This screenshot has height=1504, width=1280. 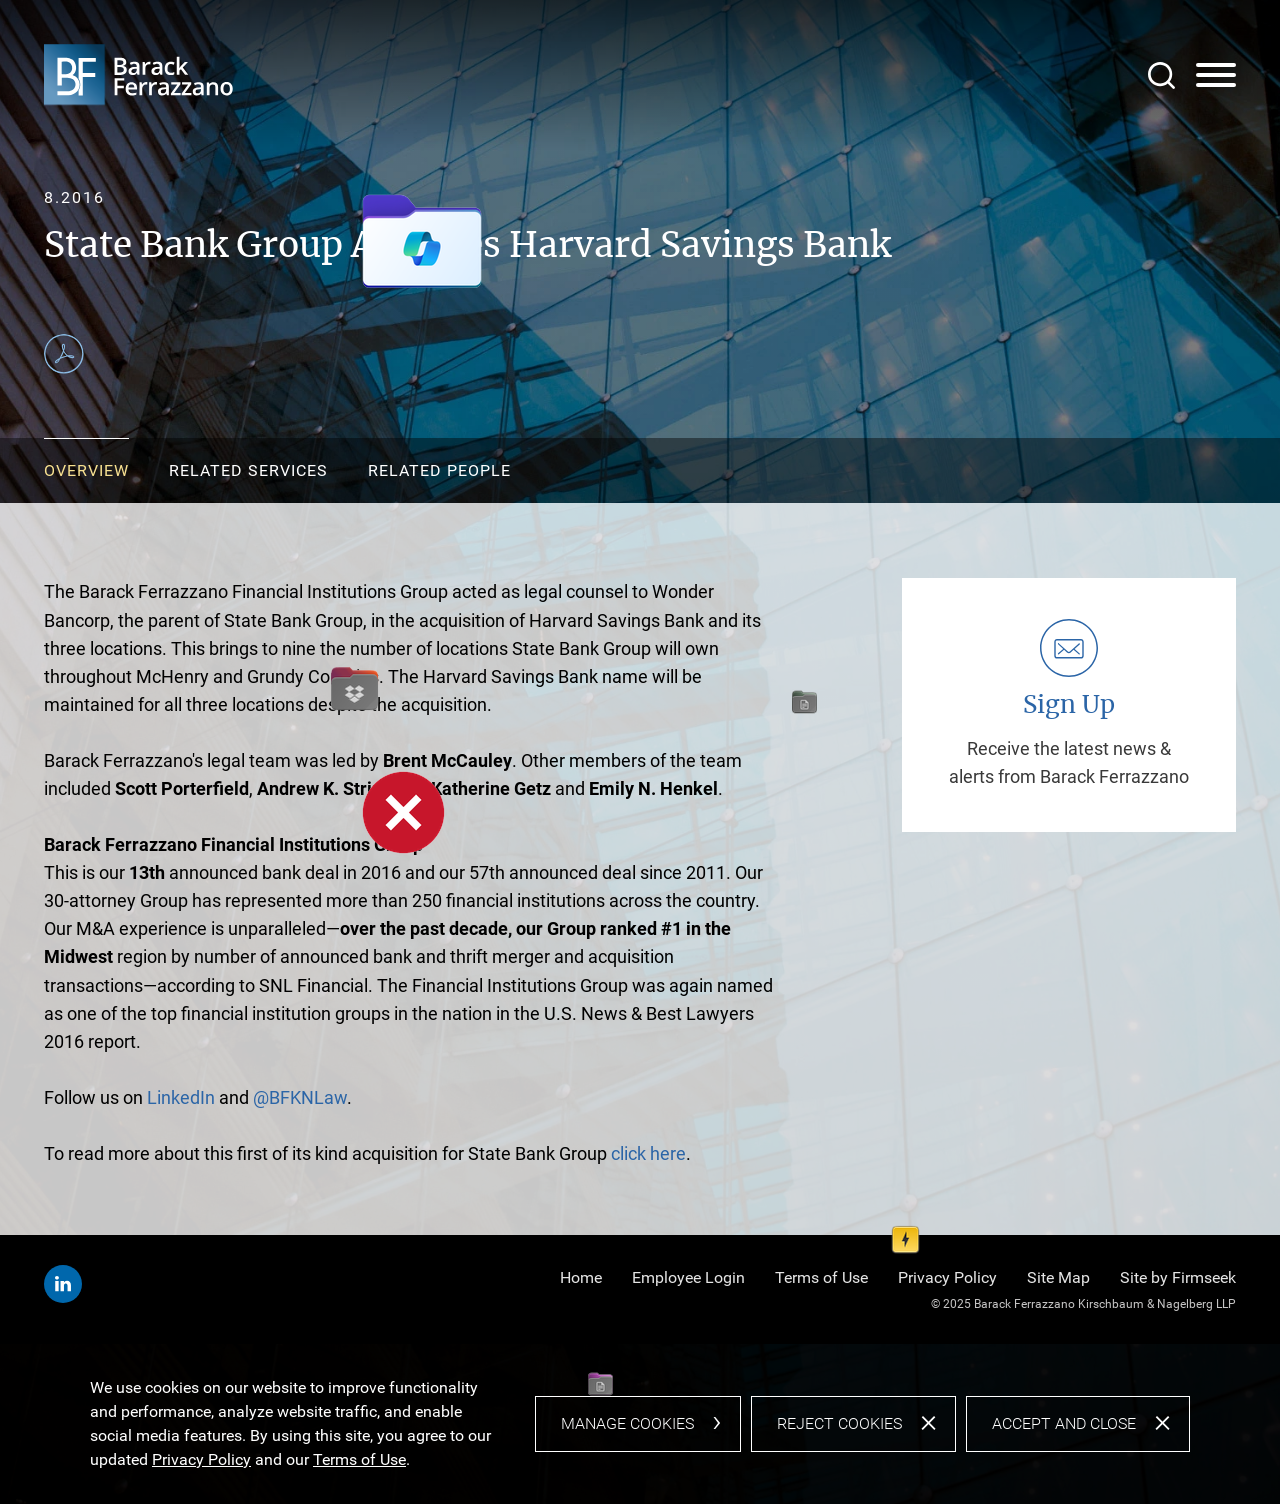 What do you see at coordinates (804, 701) in the screenshot?
I see `open your documents folder` at bounding box center [804, 701].